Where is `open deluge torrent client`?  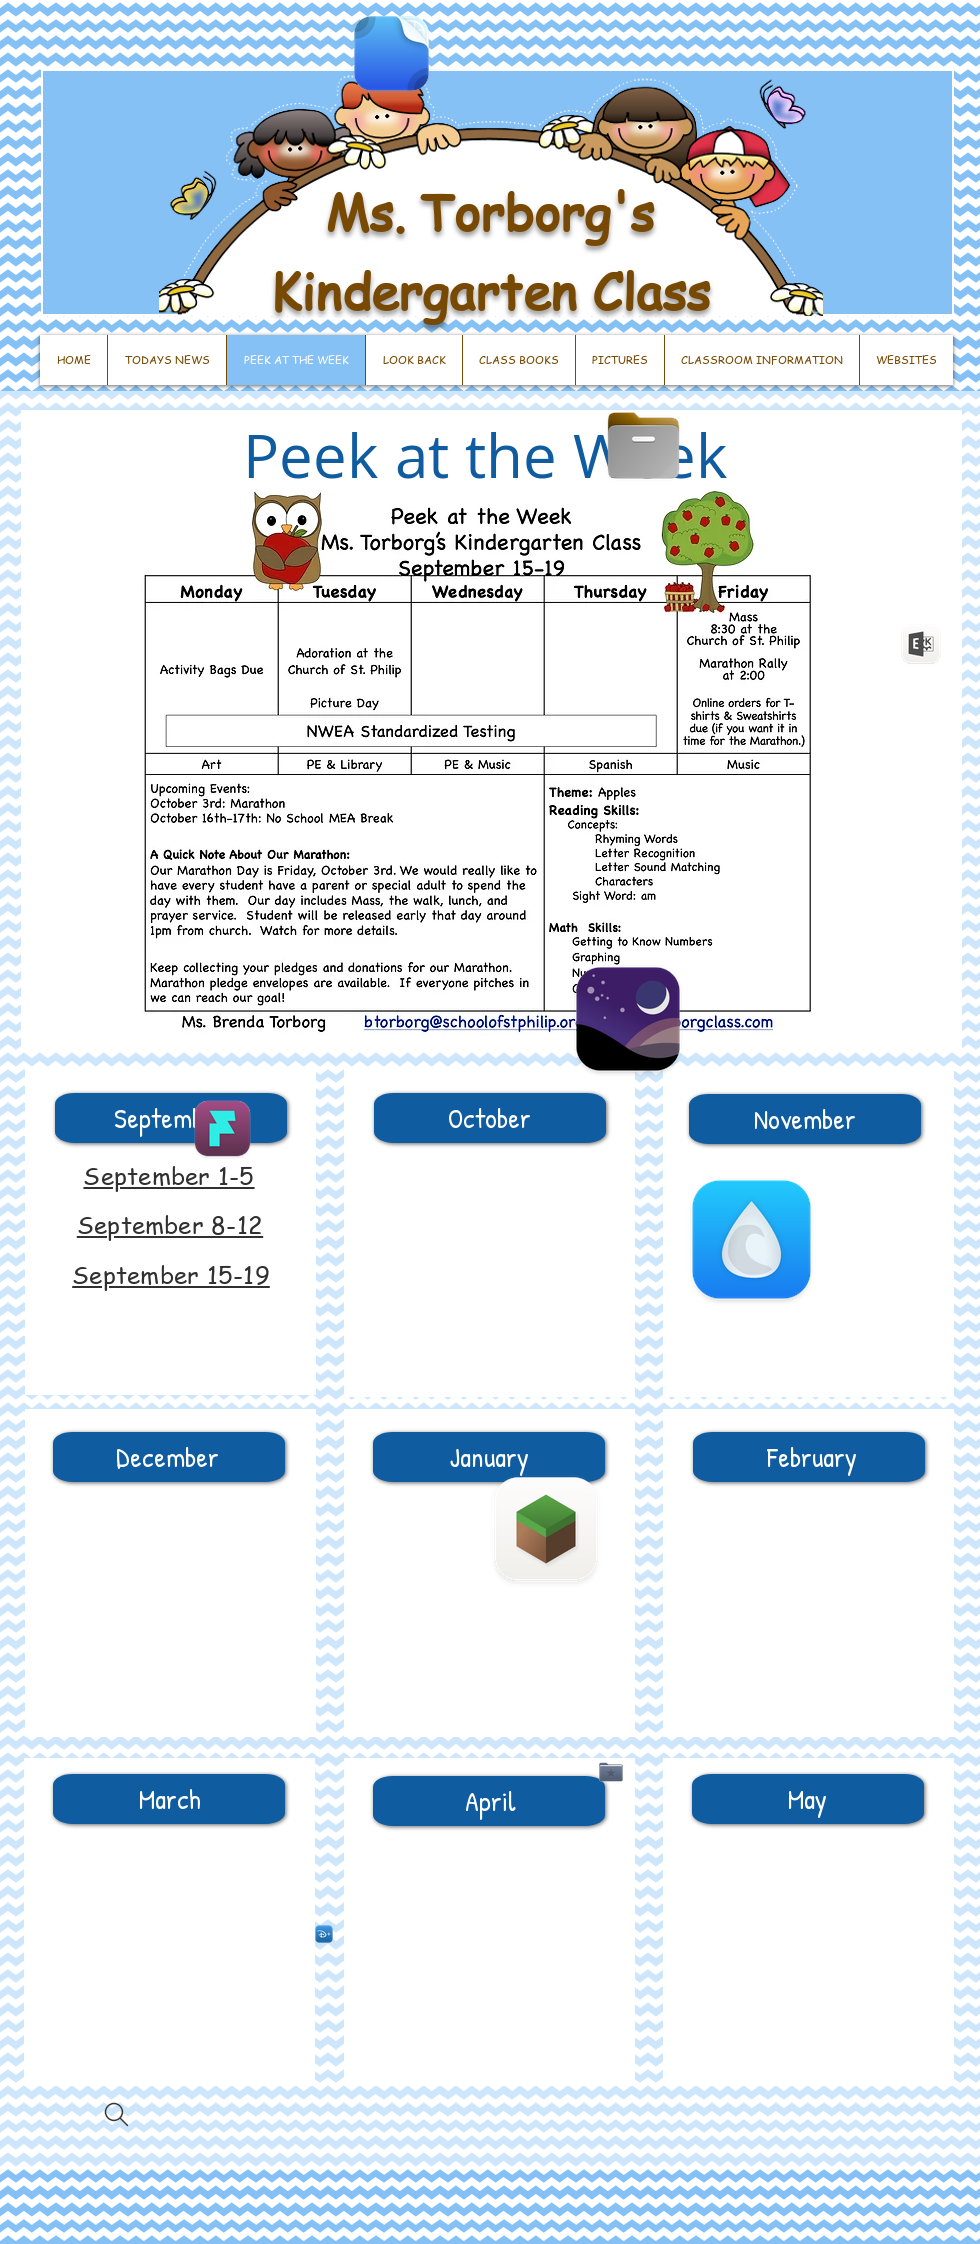
open deluge torrent client is located at coordinates (751, 1239).